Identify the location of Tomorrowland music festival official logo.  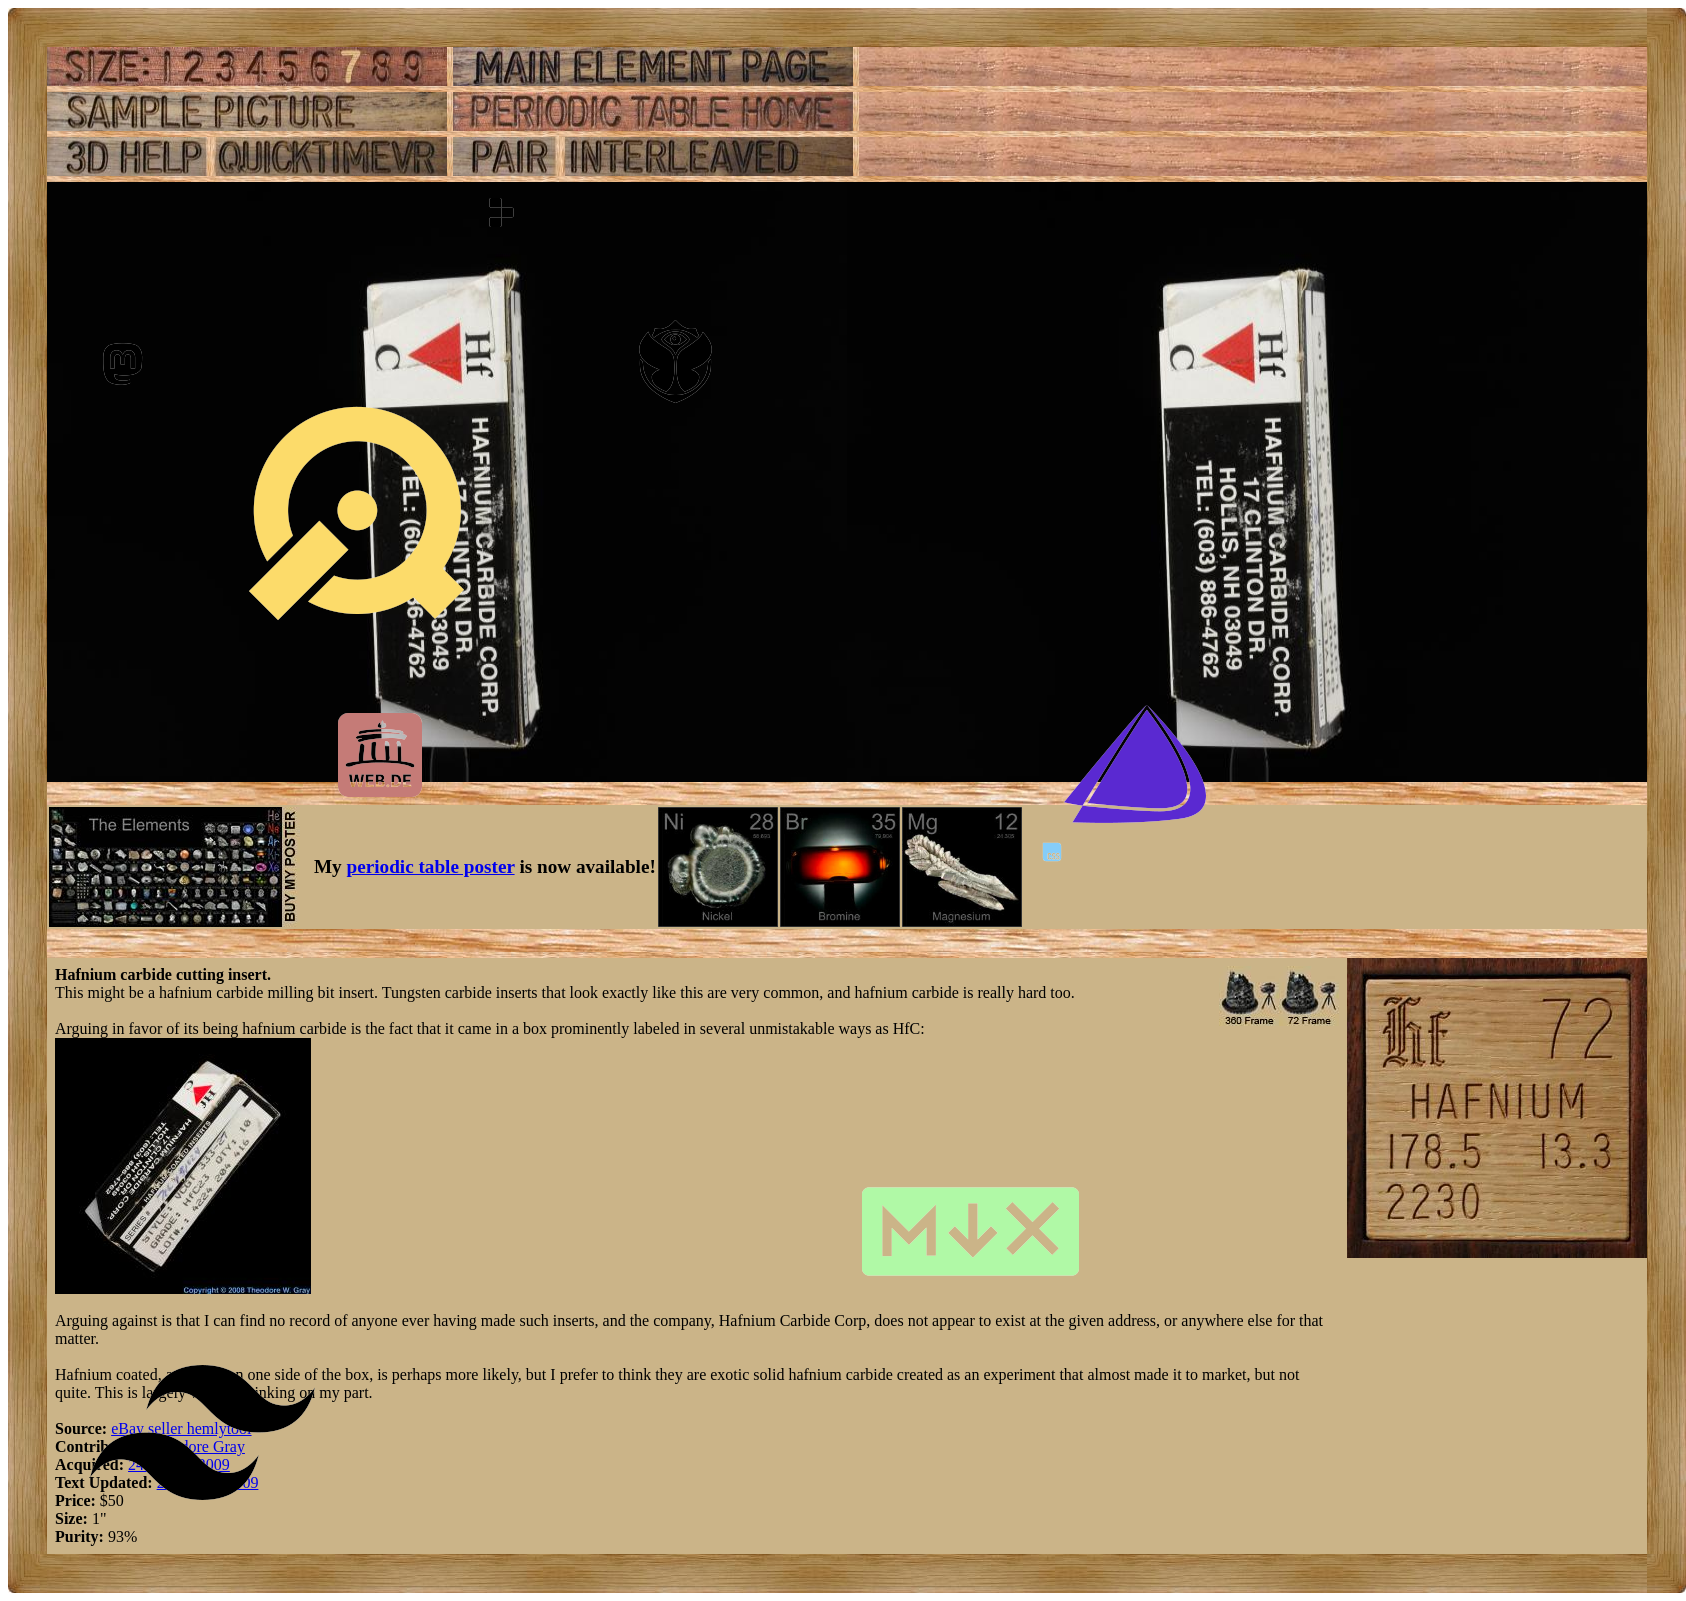
(675, 361).